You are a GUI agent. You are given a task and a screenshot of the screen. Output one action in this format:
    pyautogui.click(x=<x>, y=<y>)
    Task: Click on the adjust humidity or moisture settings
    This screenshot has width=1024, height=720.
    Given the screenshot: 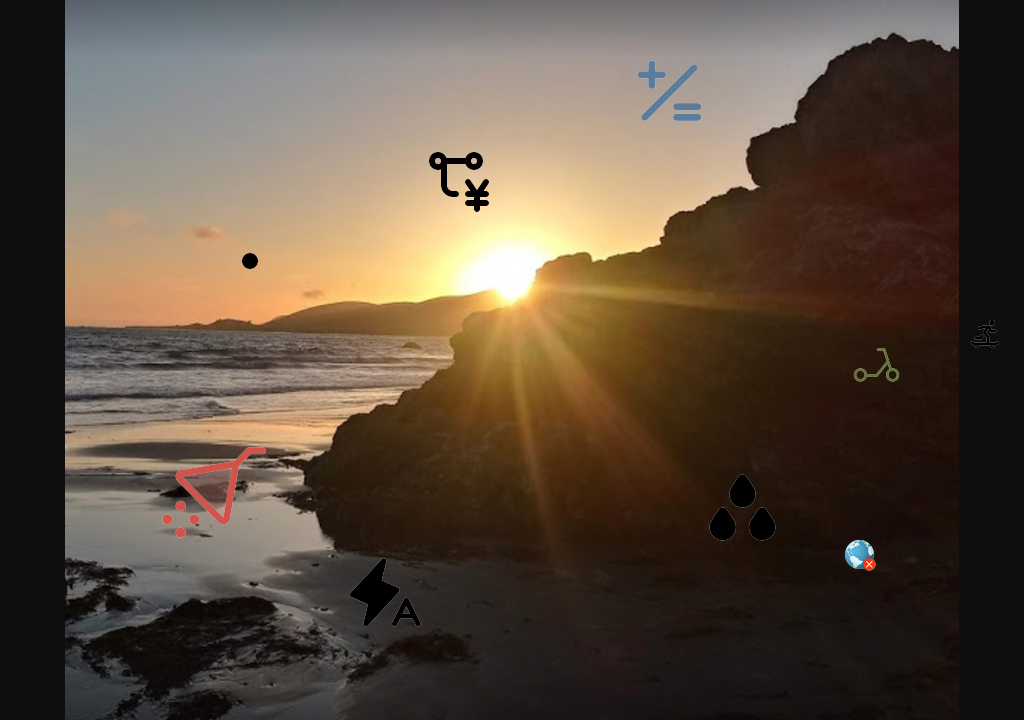 What is the action you would take?
    pyautogui.click(x=742, y=507)
    